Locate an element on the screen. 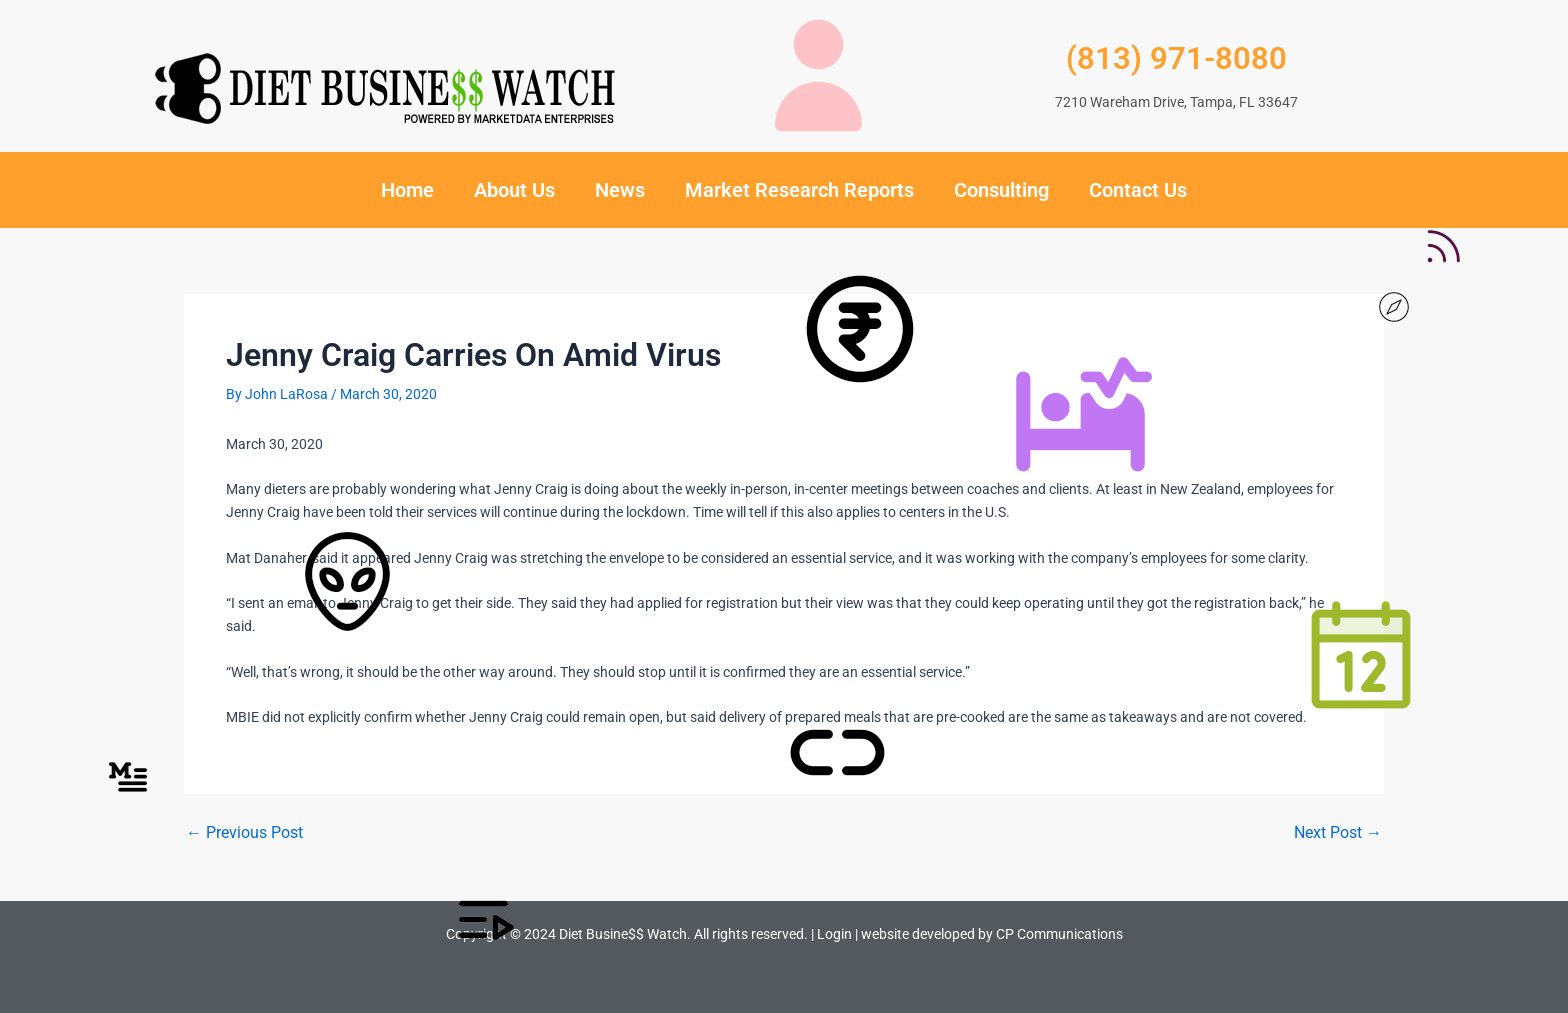  read article on medium is located at coordinates (128, 776).